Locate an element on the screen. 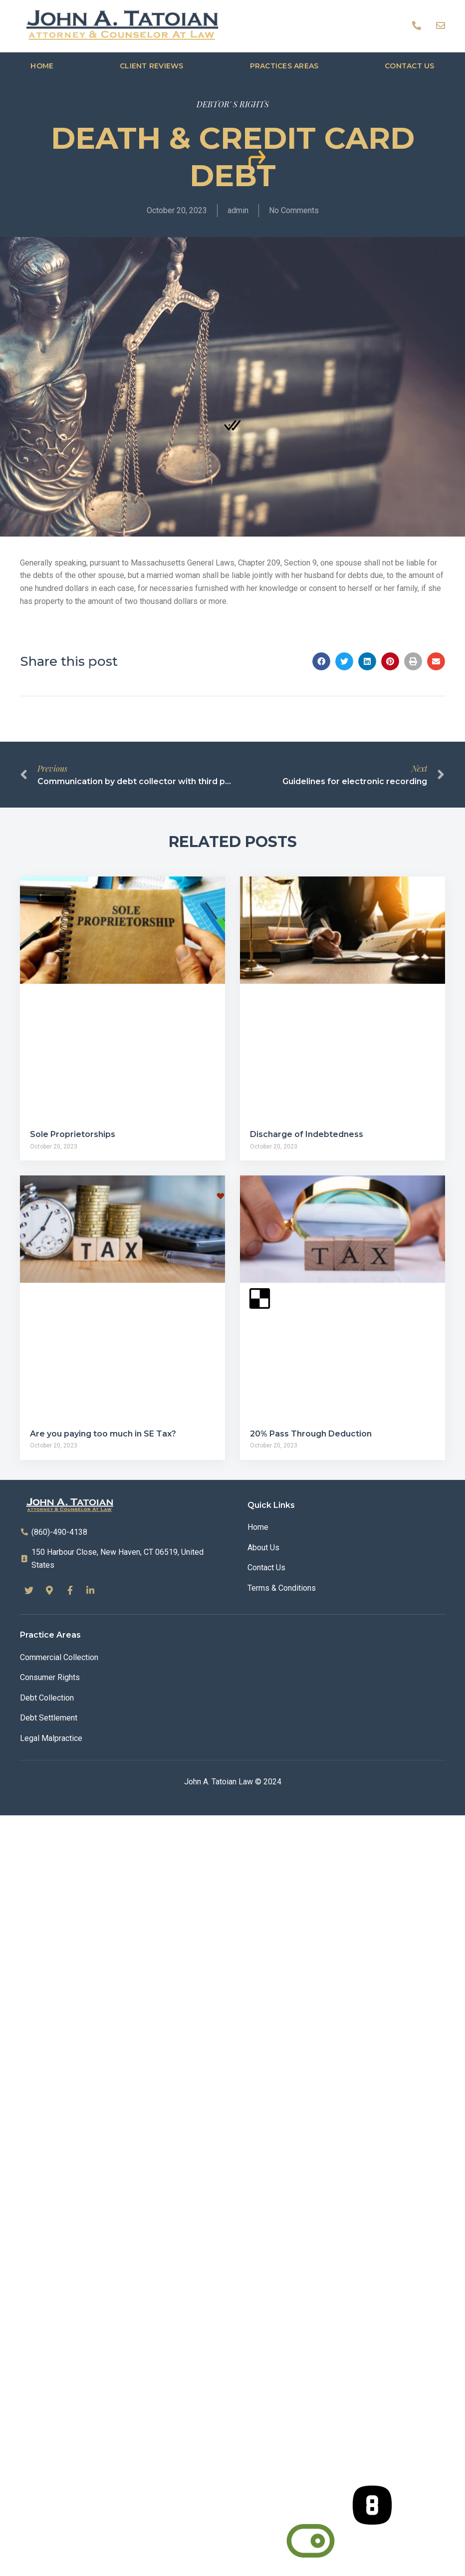 The width and height of the screenshot is (465, 2576). indicates item number 8 in a list or sequence is located at coordinates (372, 2505).